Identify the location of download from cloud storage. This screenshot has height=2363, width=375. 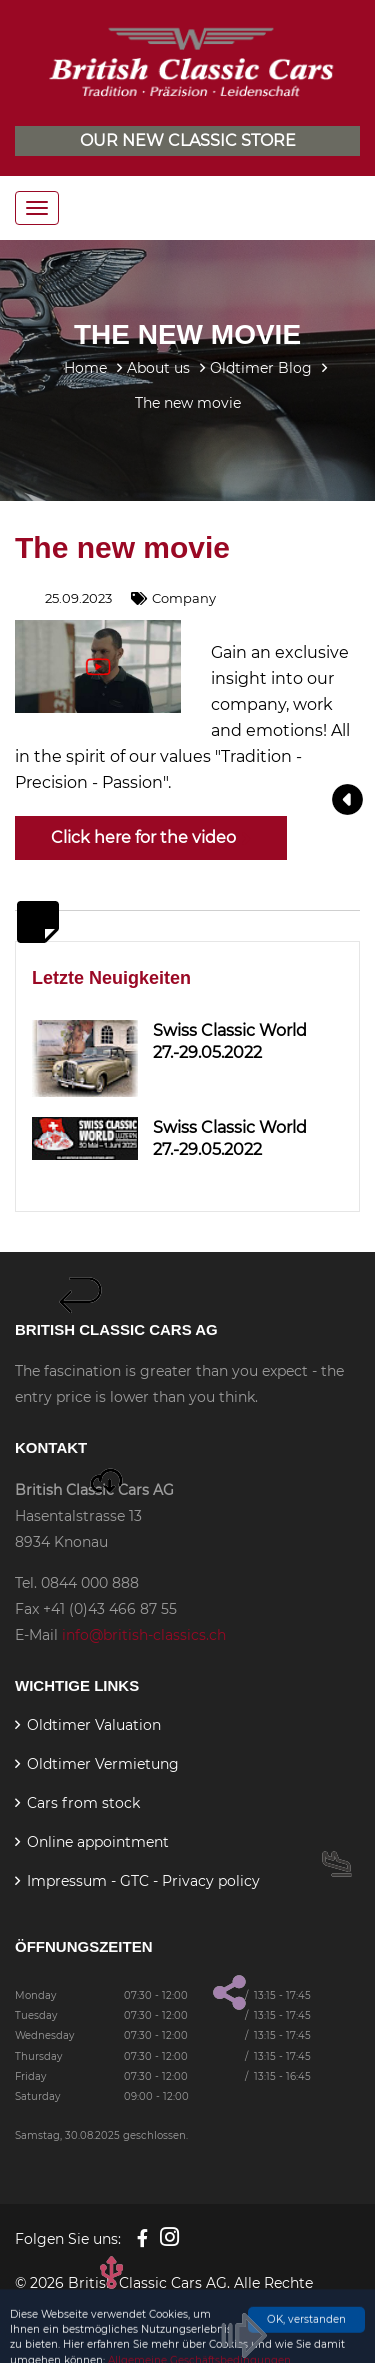
(106, 1480).